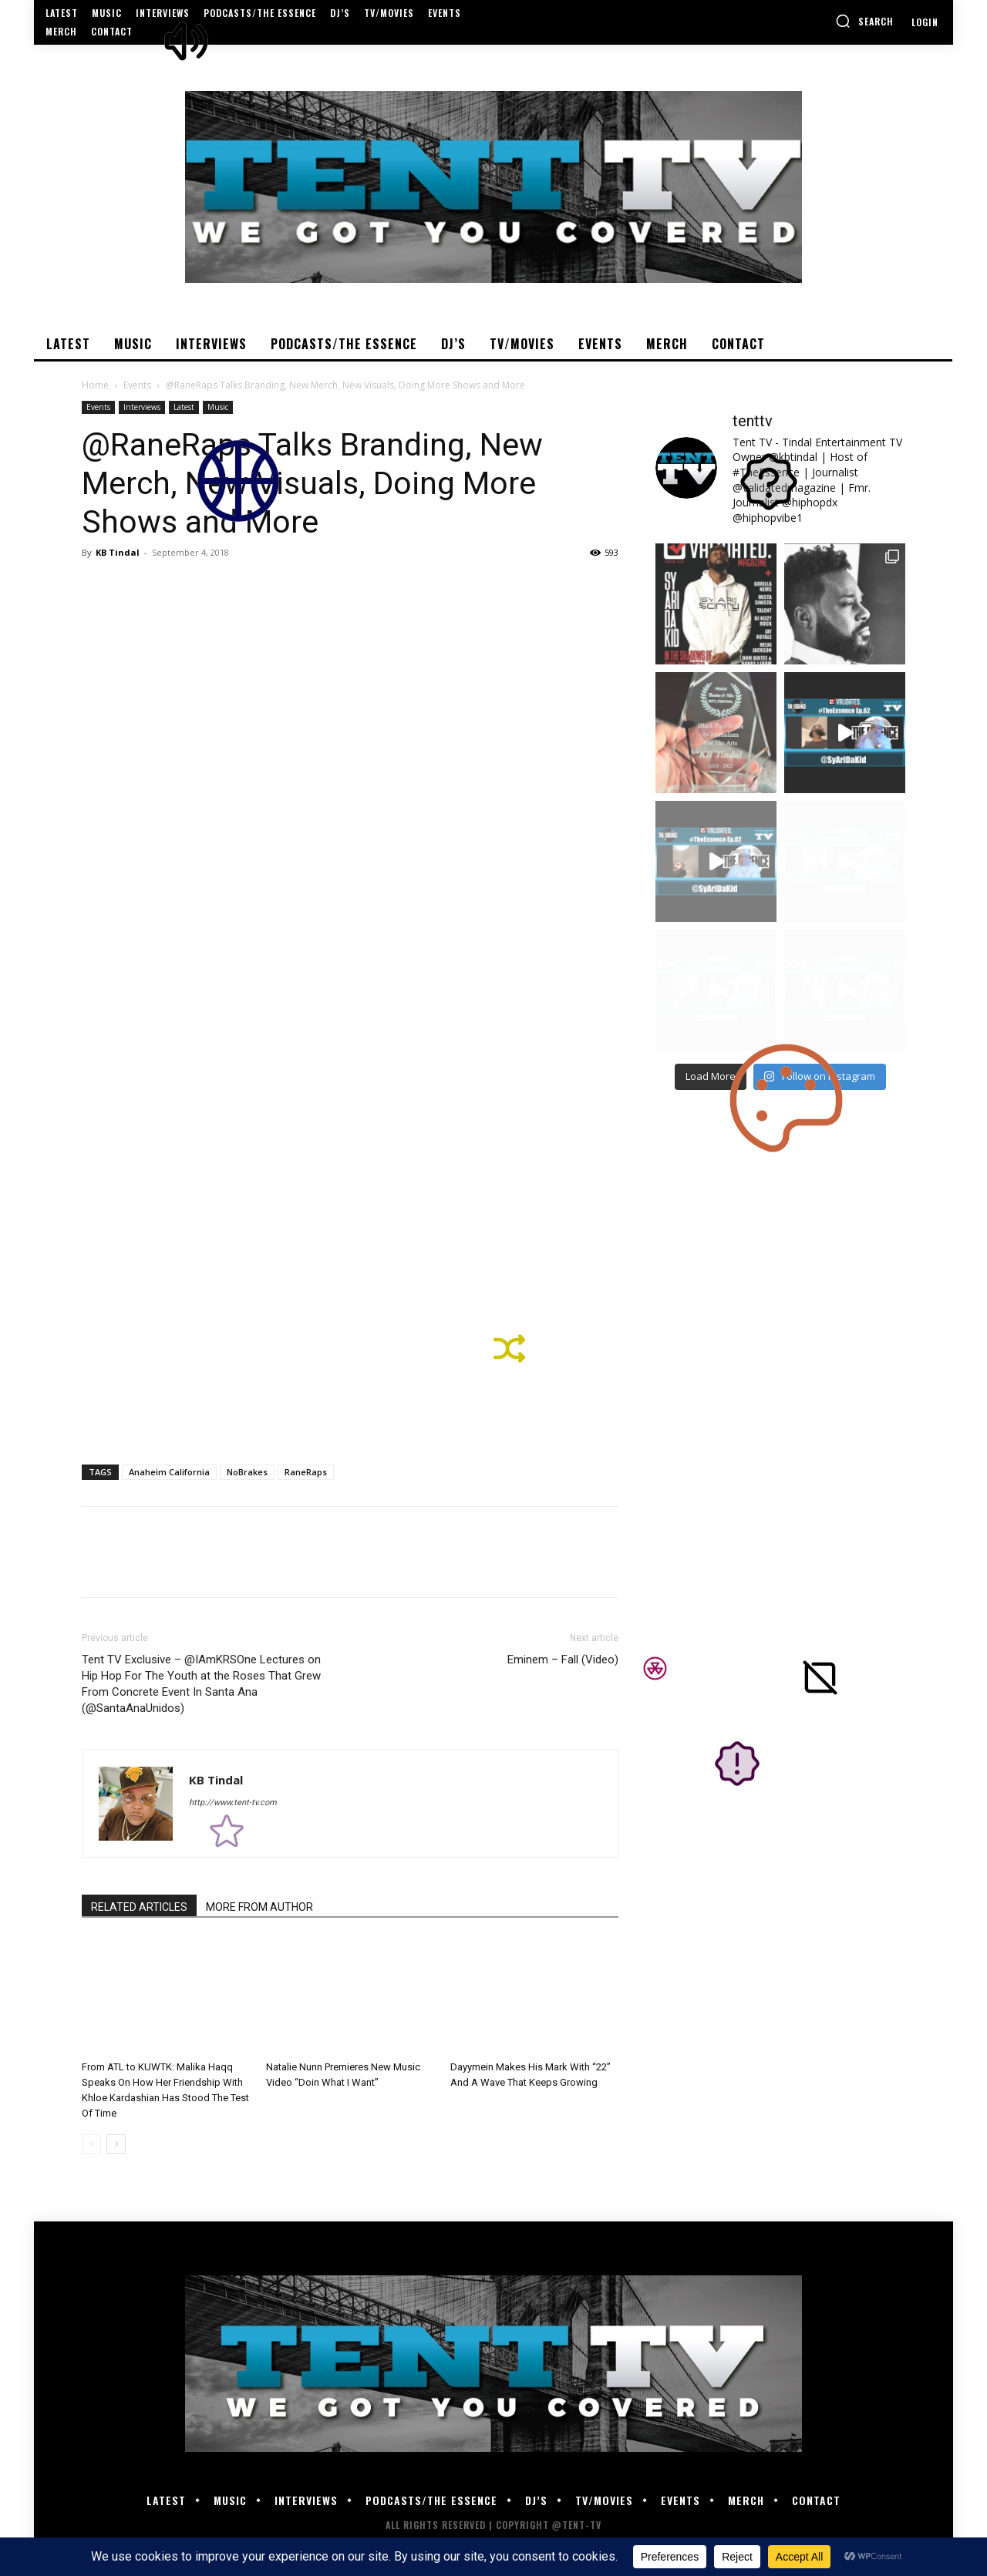  I want to click on fallout shelter or nuclear safety indicator, so click(655, 1668).